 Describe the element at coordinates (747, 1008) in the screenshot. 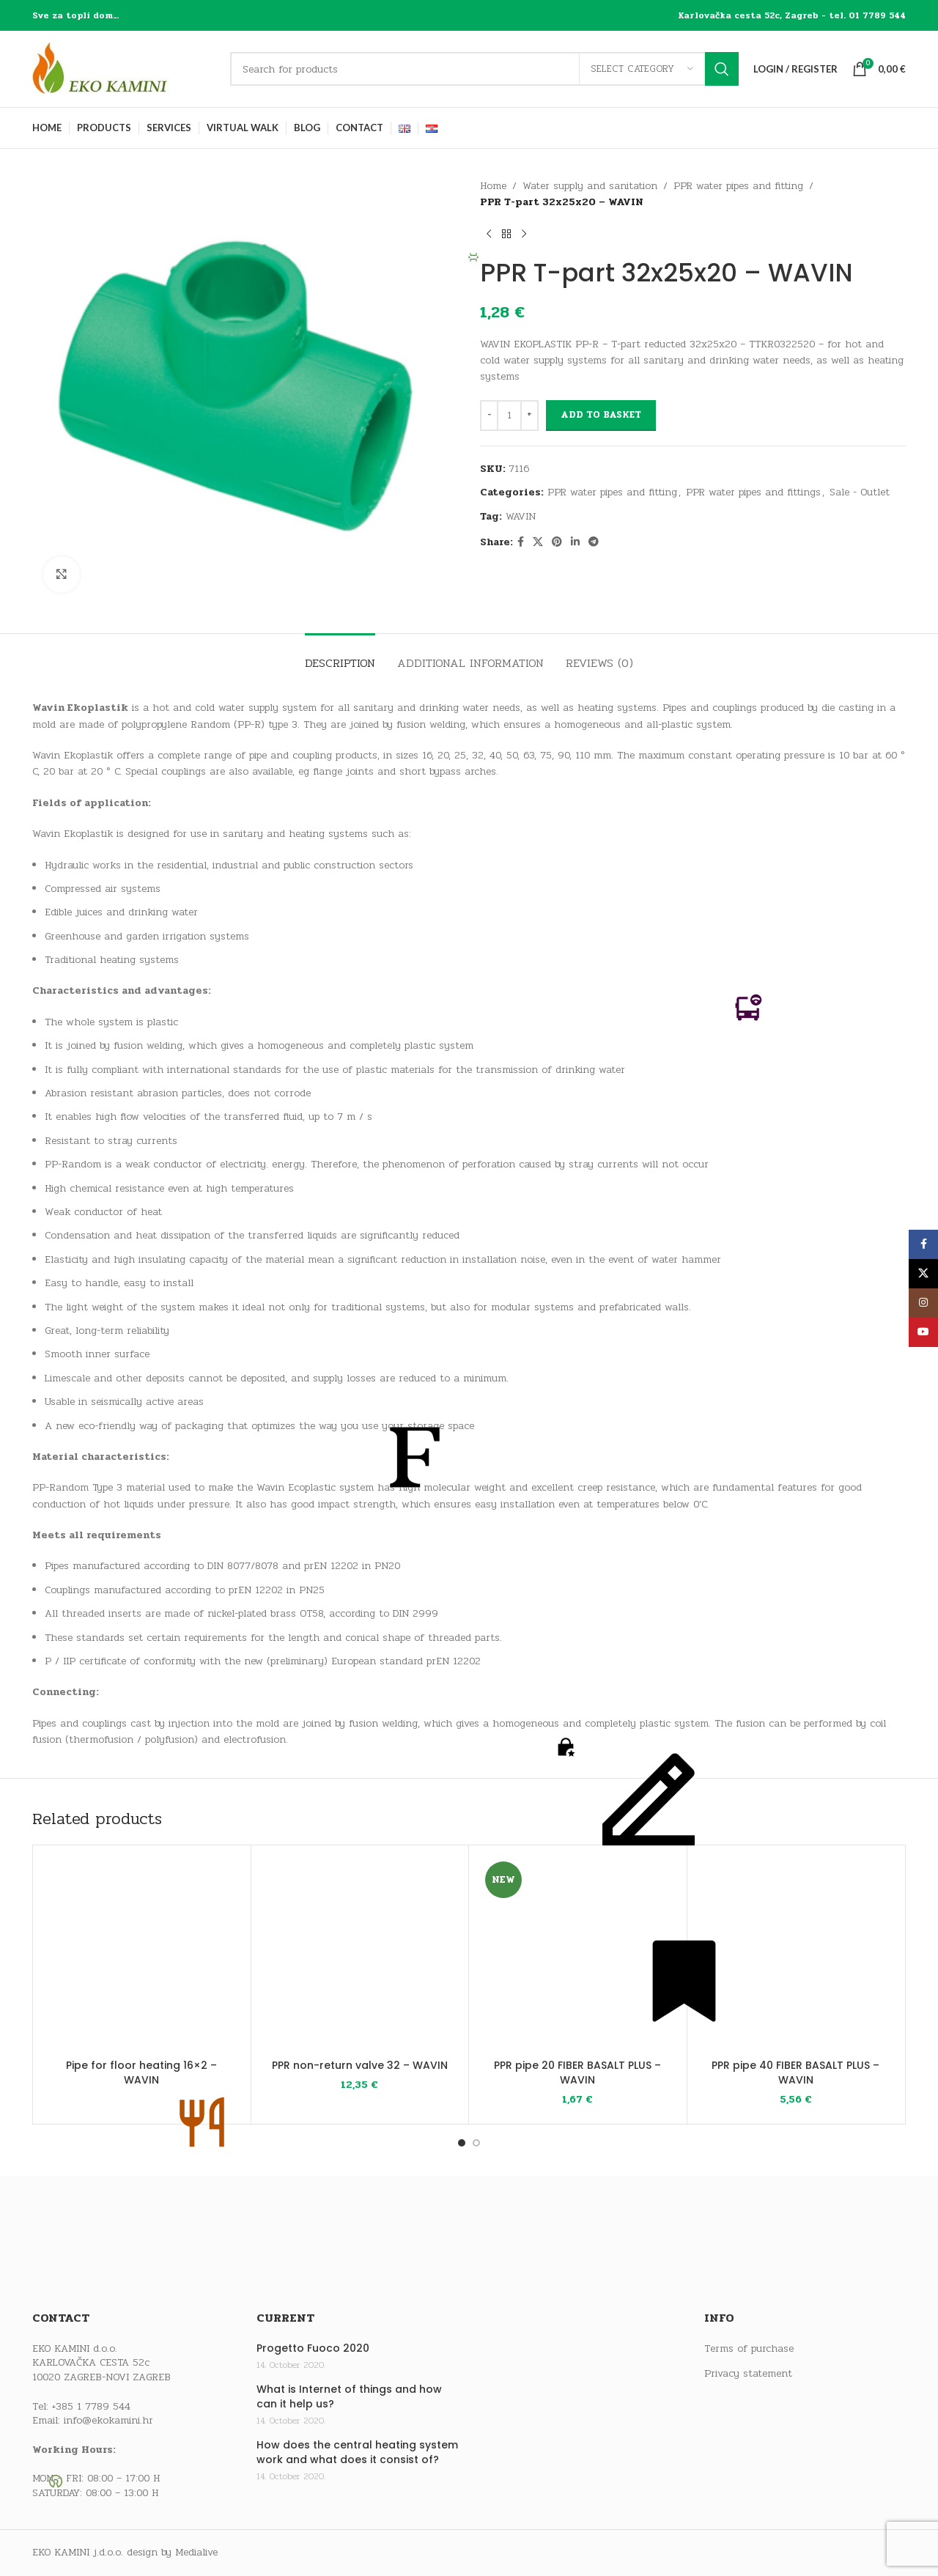

I see `indicates bus has wifi available` at that location.